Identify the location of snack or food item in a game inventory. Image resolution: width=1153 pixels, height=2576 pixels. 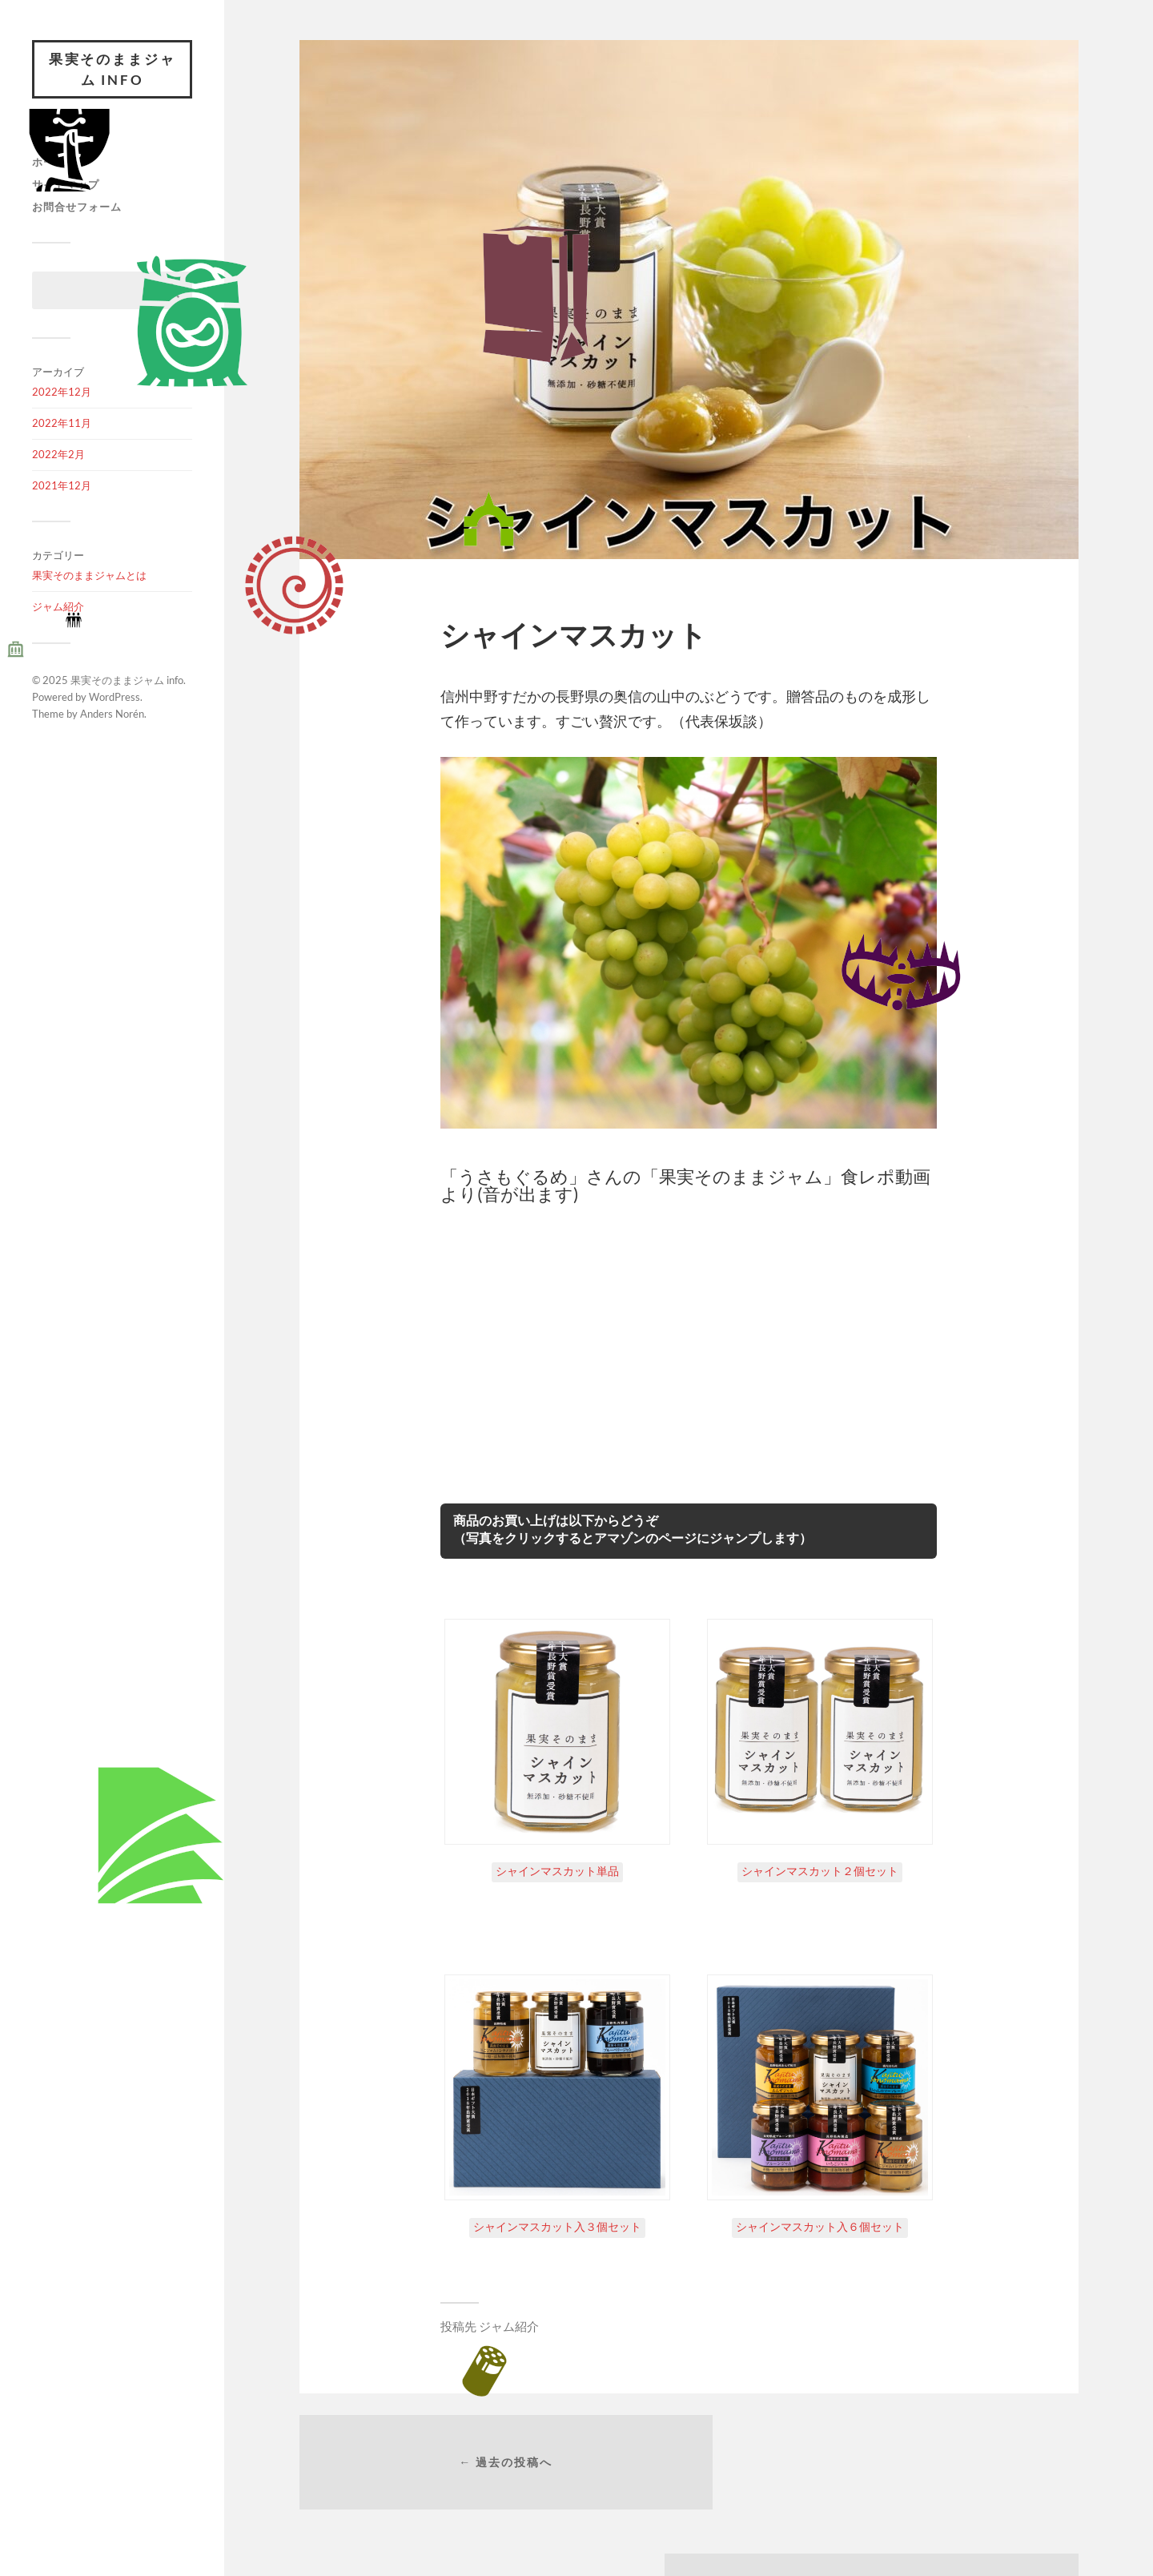
(192, 321).